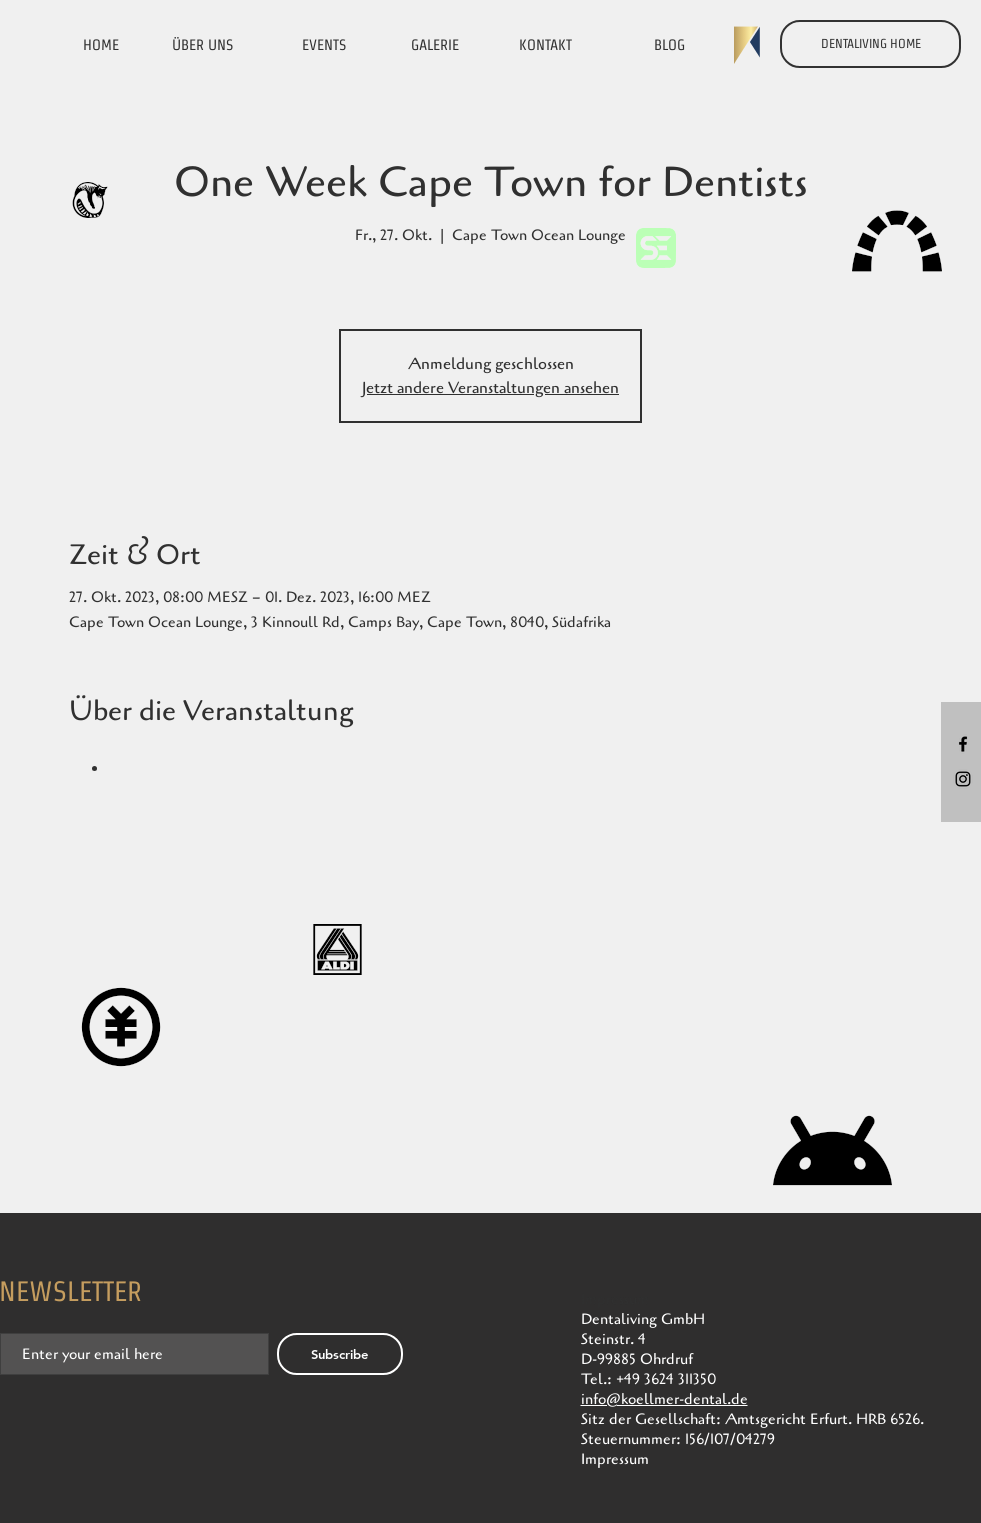 The image size is (981, 1523). Describe the element at coordinates (897, 241) in the screenshot. I see `open redmine project management` at that location.